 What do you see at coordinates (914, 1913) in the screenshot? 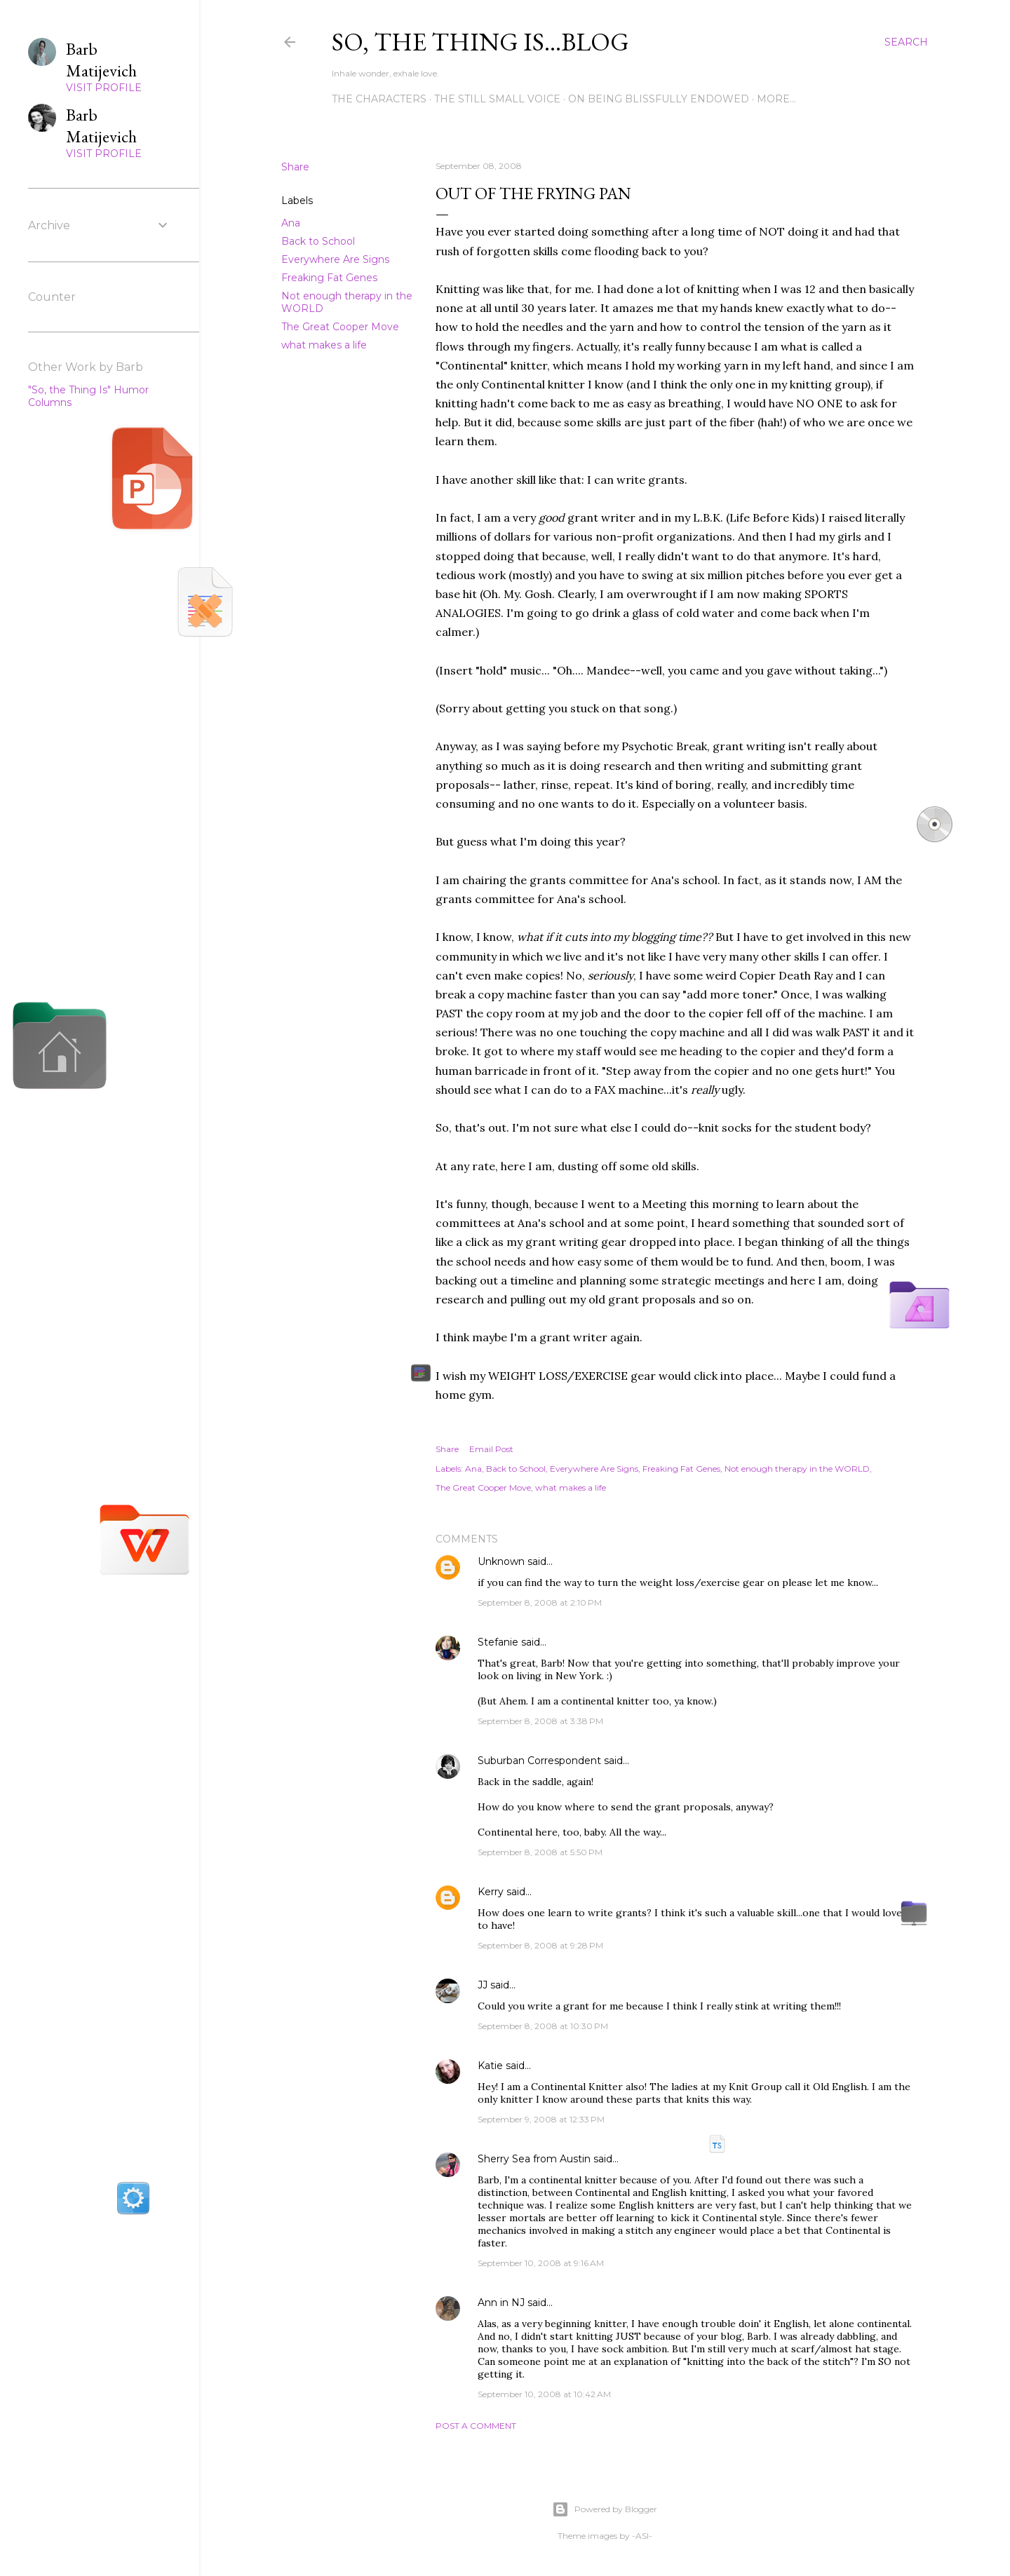
I see `access files stored on a remote server or network location` at bounding box center [914, 1913].